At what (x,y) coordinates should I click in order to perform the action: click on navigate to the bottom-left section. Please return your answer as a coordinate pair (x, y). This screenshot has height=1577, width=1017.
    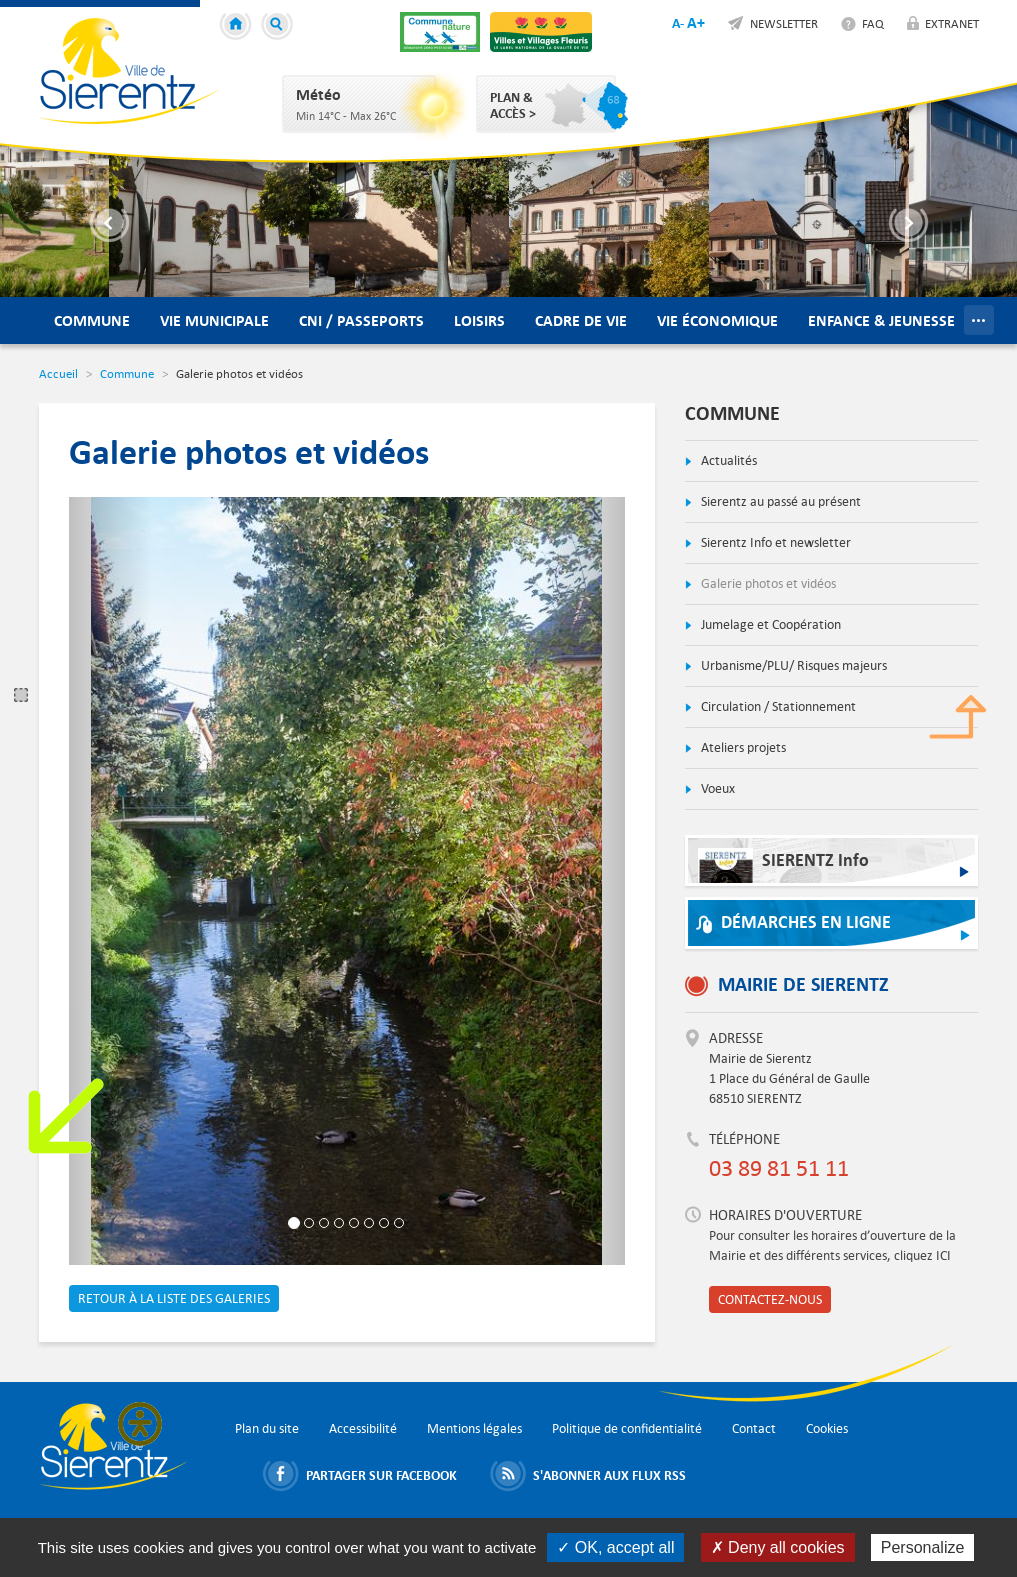
    Looking at the image, I should click on (66, 1116).